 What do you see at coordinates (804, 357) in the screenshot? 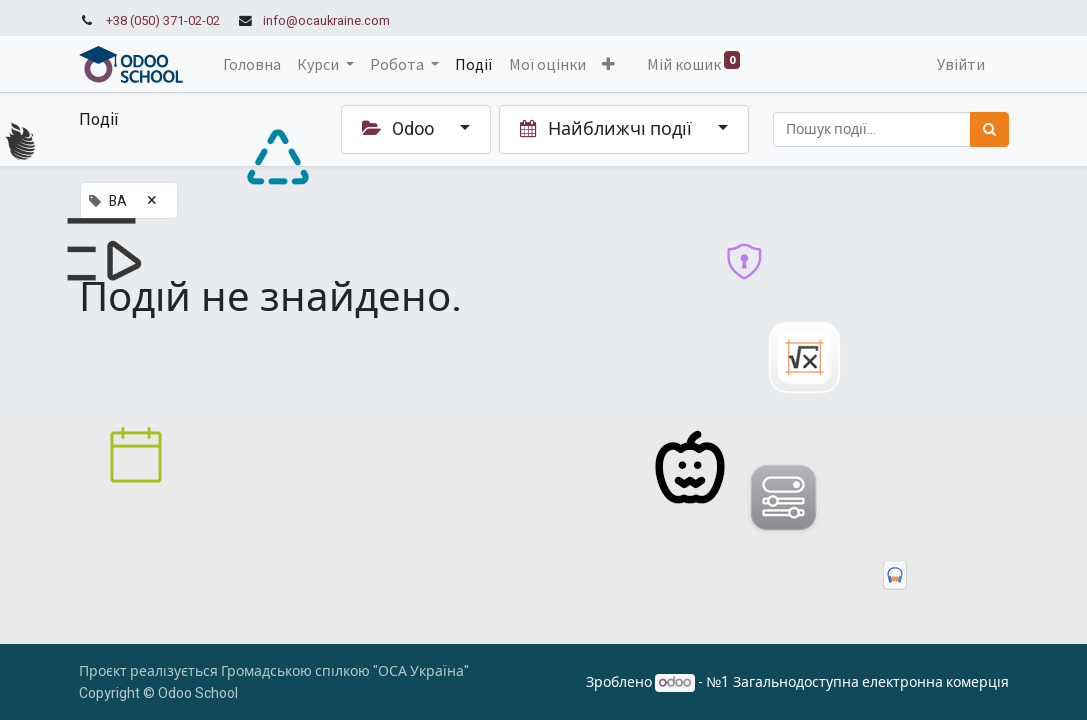
I see `open libreoffice math equation editor` at bounding box center [804, 357].